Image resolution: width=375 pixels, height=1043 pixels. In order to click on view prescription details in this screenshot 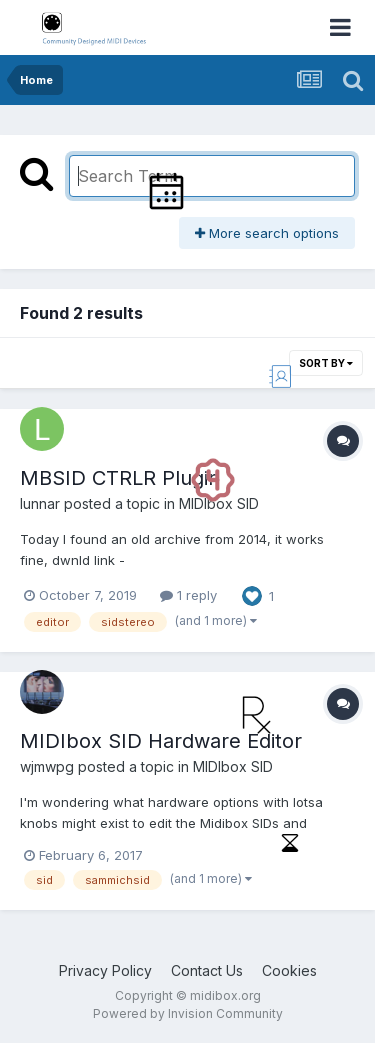, I will do `click(255, 715)`.